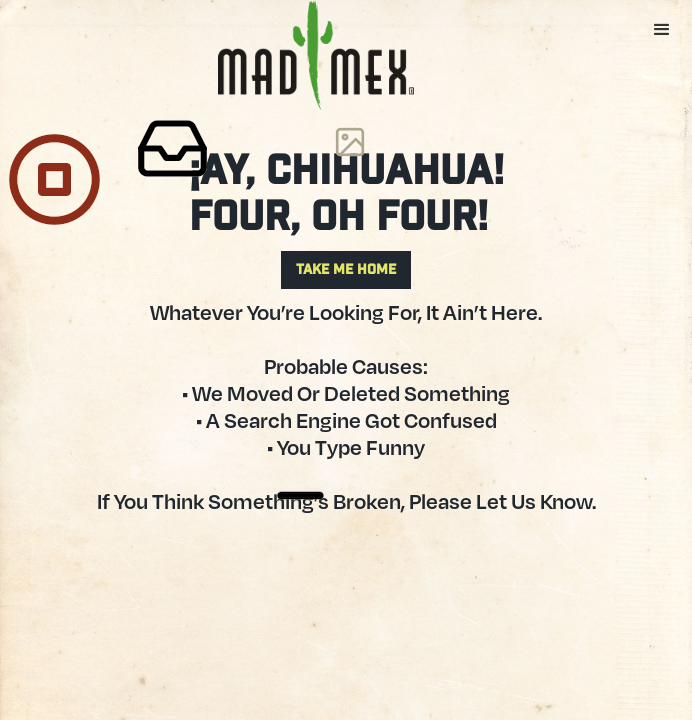 Image resolution: width=692 pixels, height=720 pixels. What do you see at coordinates (54, 179) in the screenshot?
I see `stop media playback` at bounding box center [54, 179].